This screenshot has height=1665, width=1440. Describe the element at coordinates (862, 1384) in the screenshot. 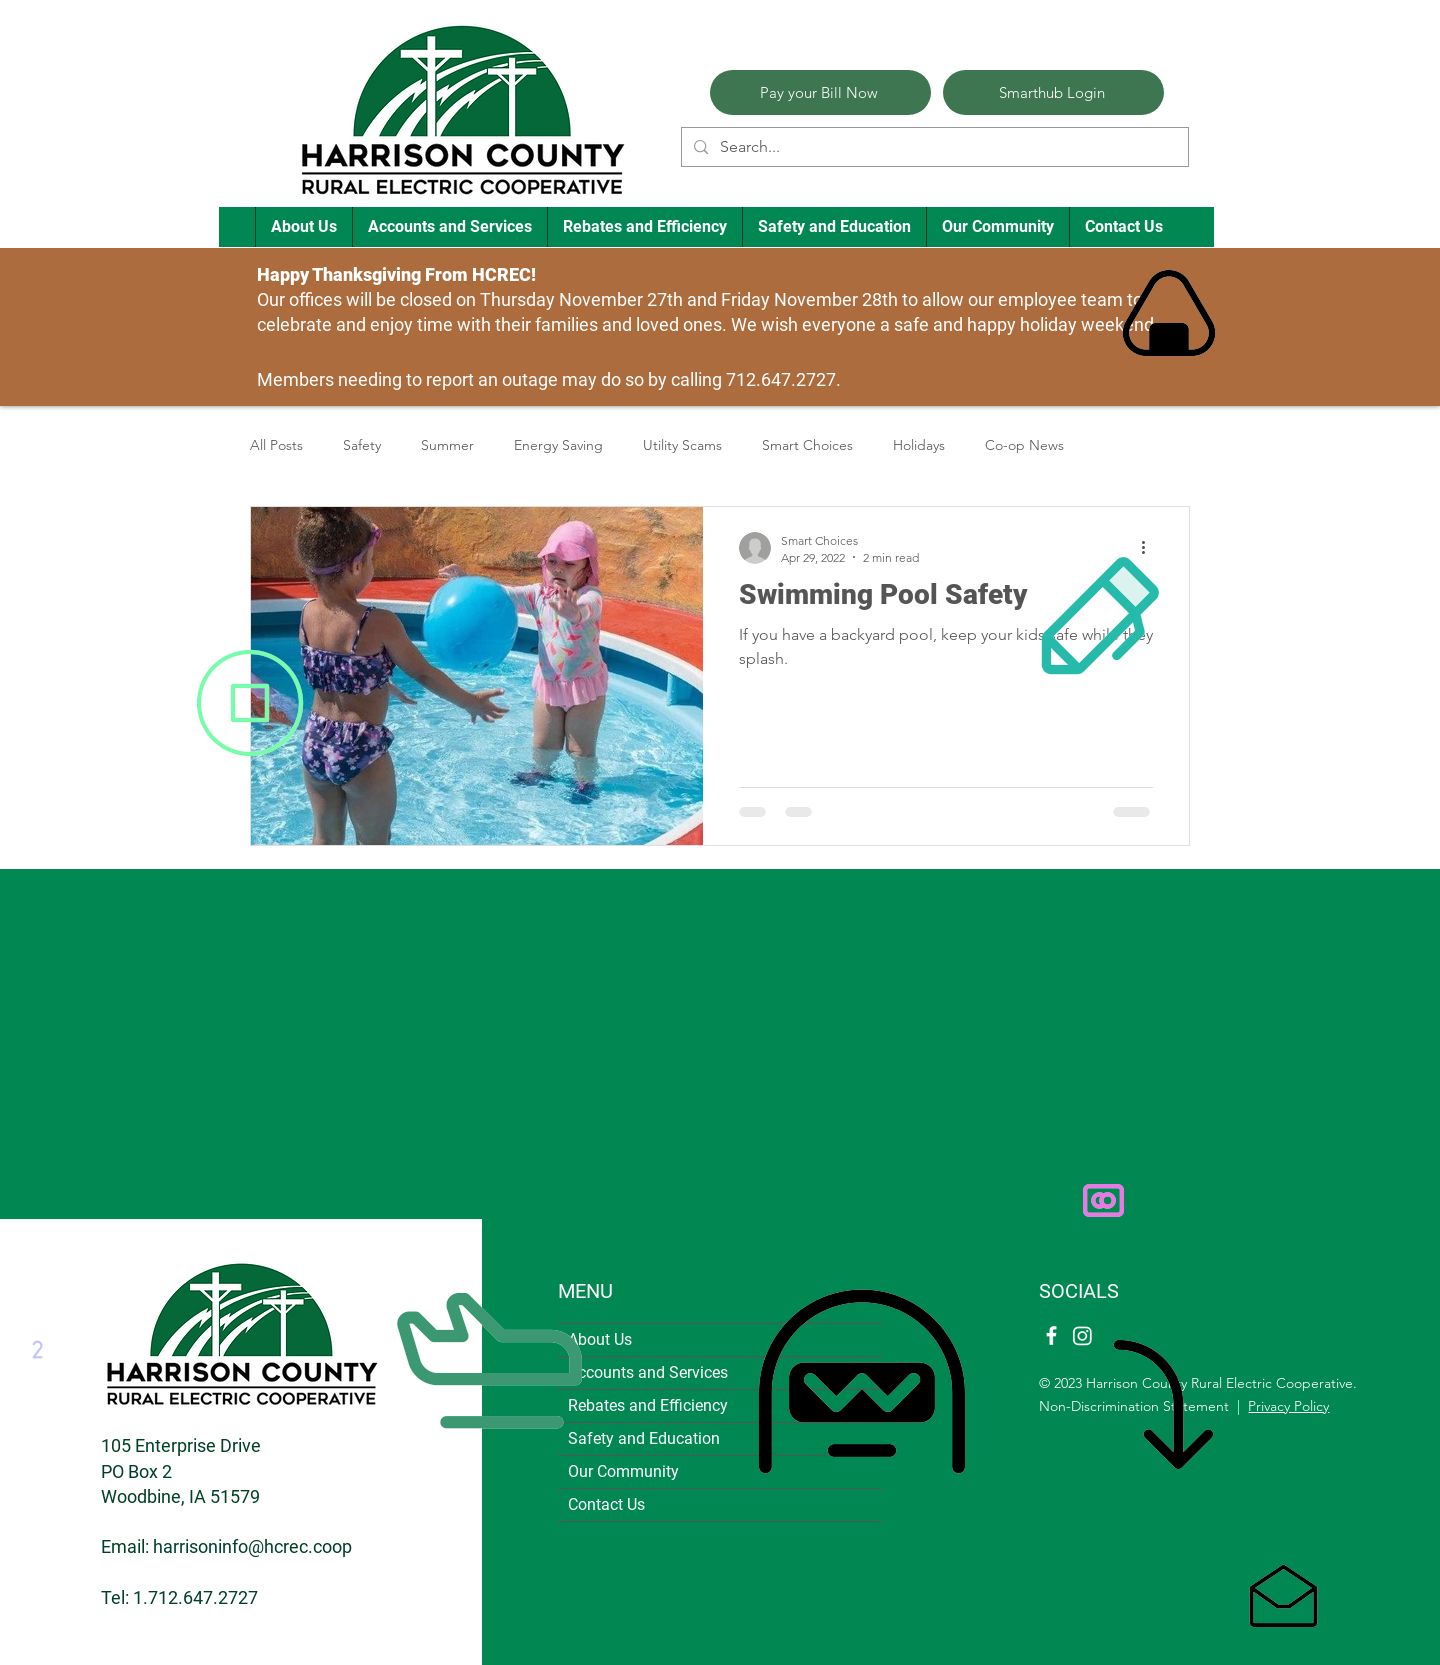

I see `access GitHub's Hubot automation bot` at that location.